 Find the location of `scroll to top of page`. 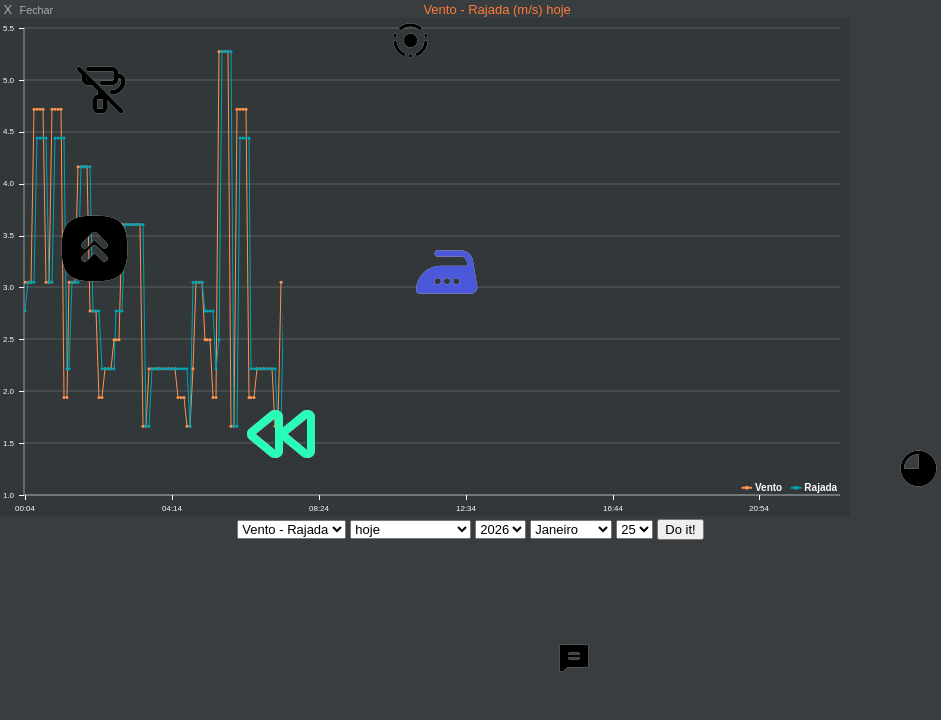

scroll to top of page is located at coordinates (94, 248).